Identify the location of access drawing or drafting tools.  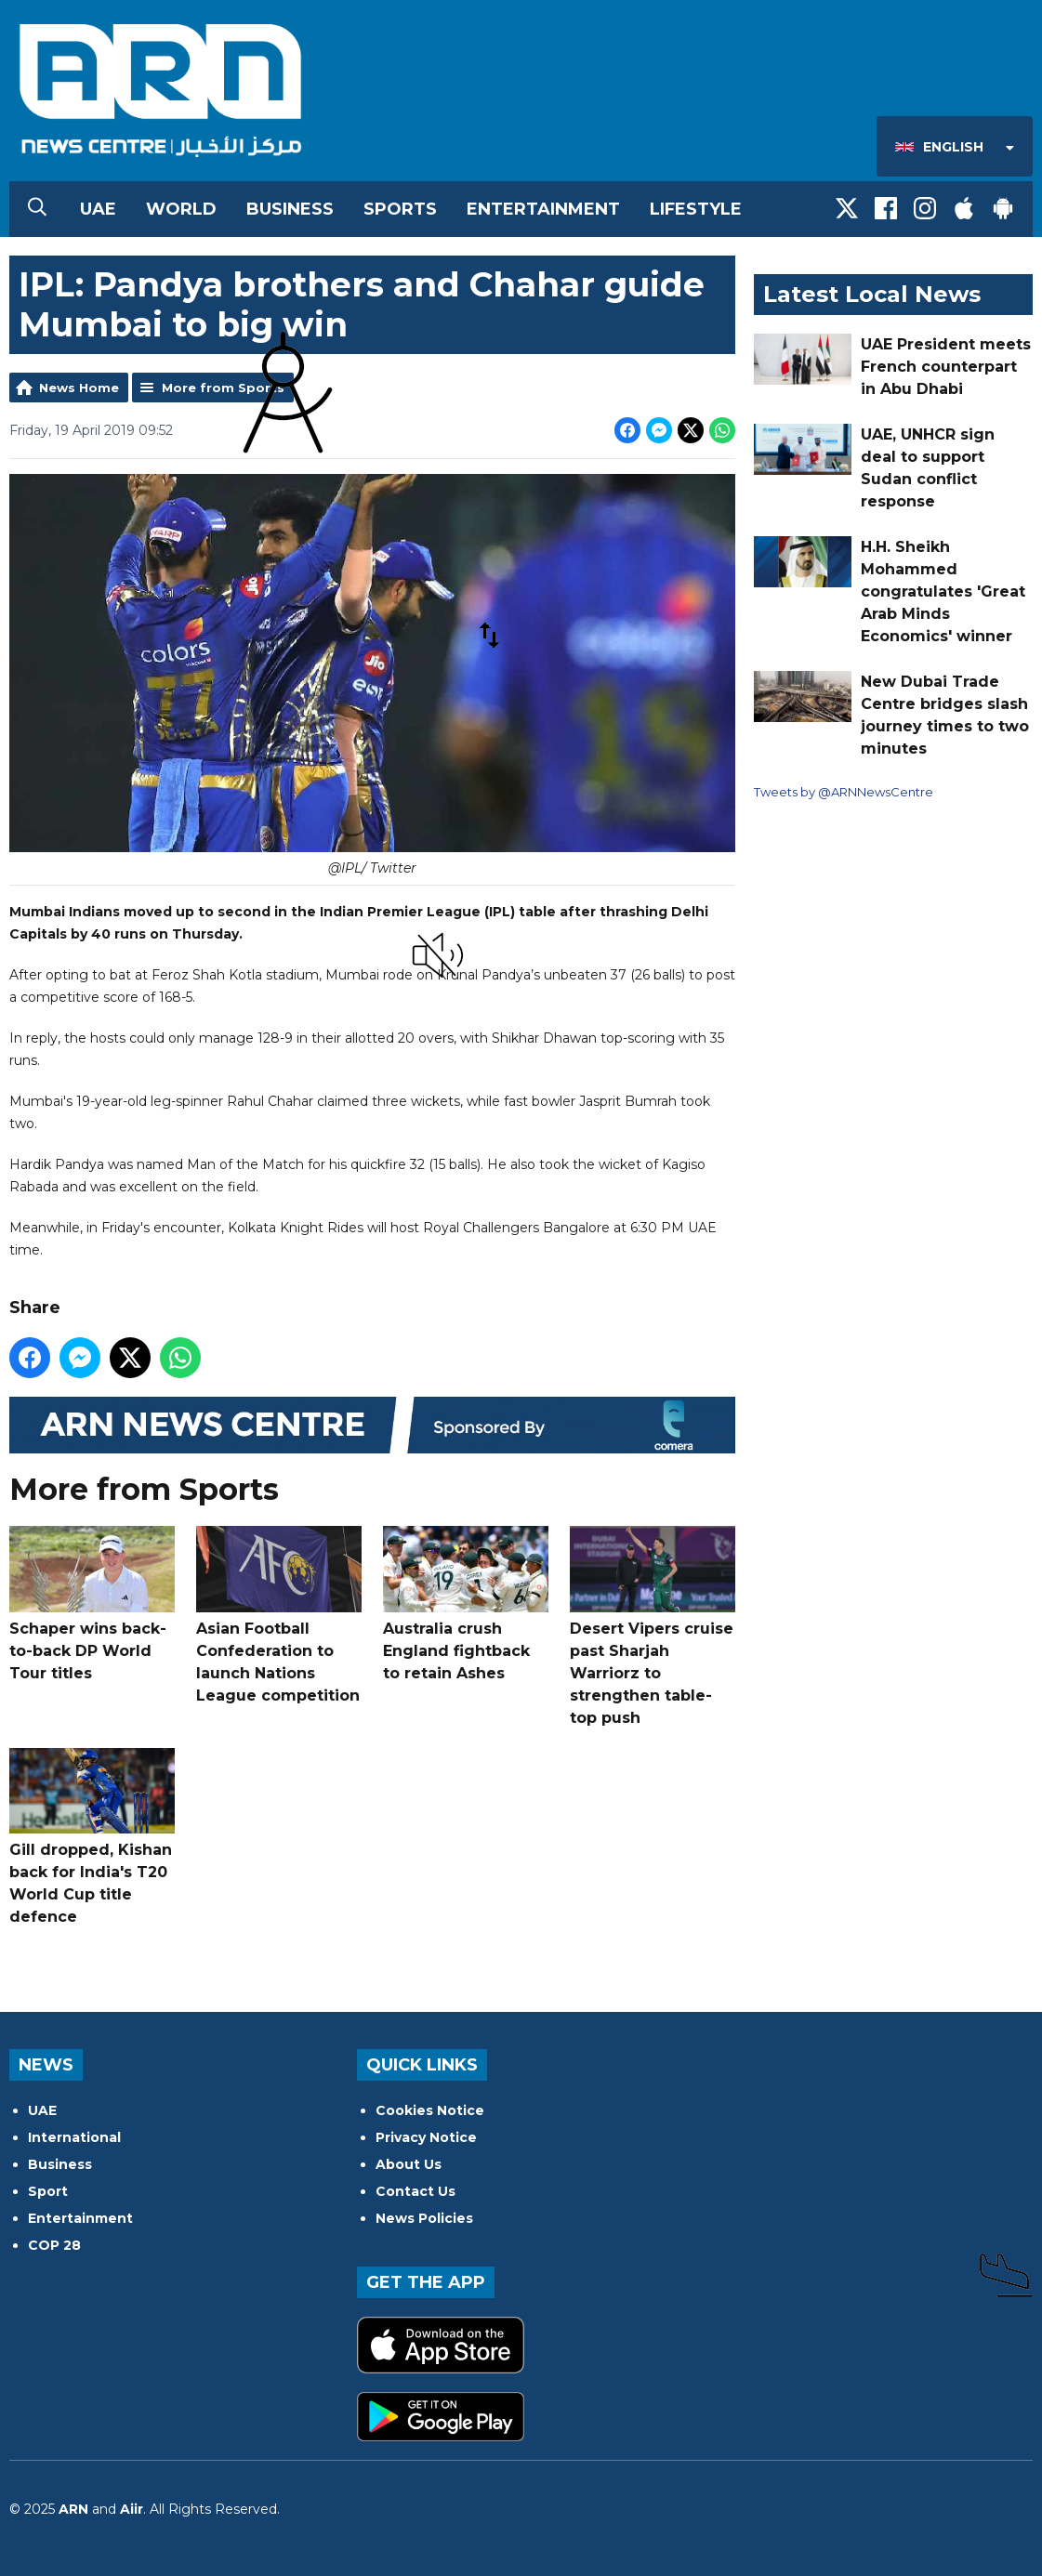
(283, 394).